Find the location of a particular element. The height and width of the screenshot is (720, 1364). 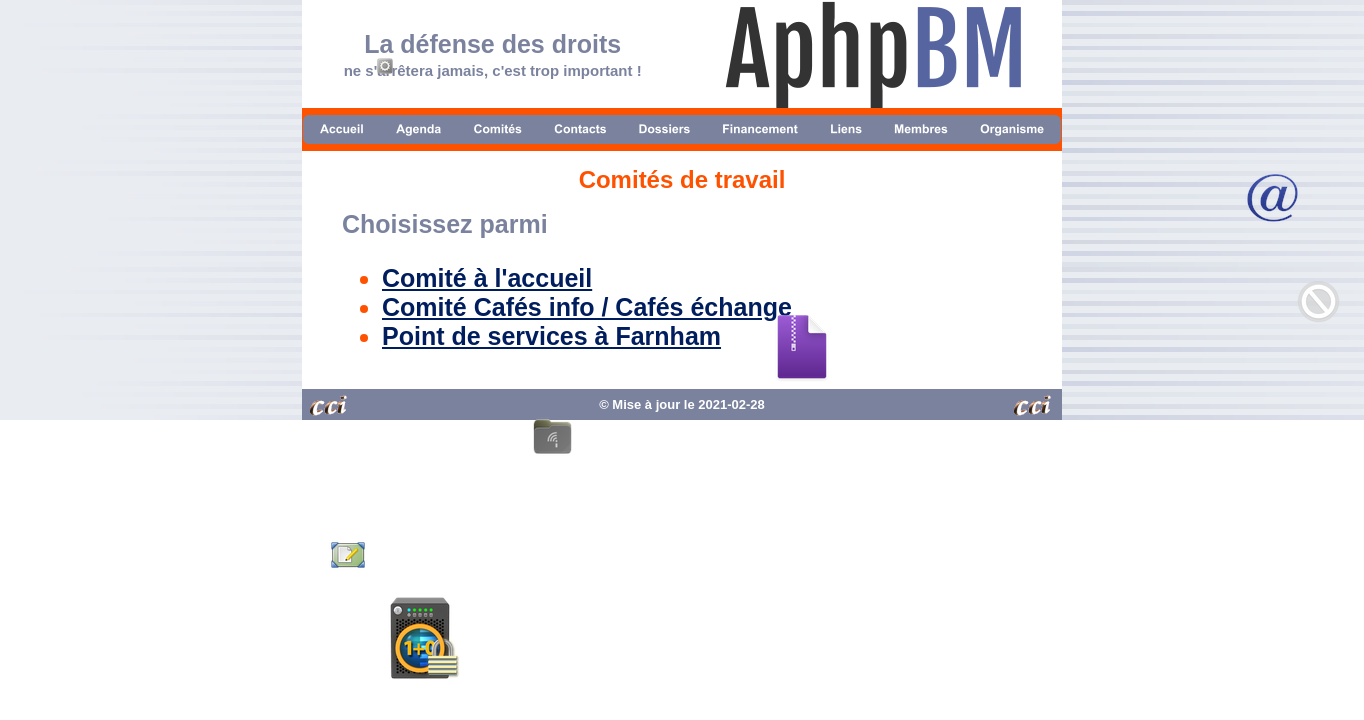

open insync cloud sync folder is located at coordinates (552, 436).